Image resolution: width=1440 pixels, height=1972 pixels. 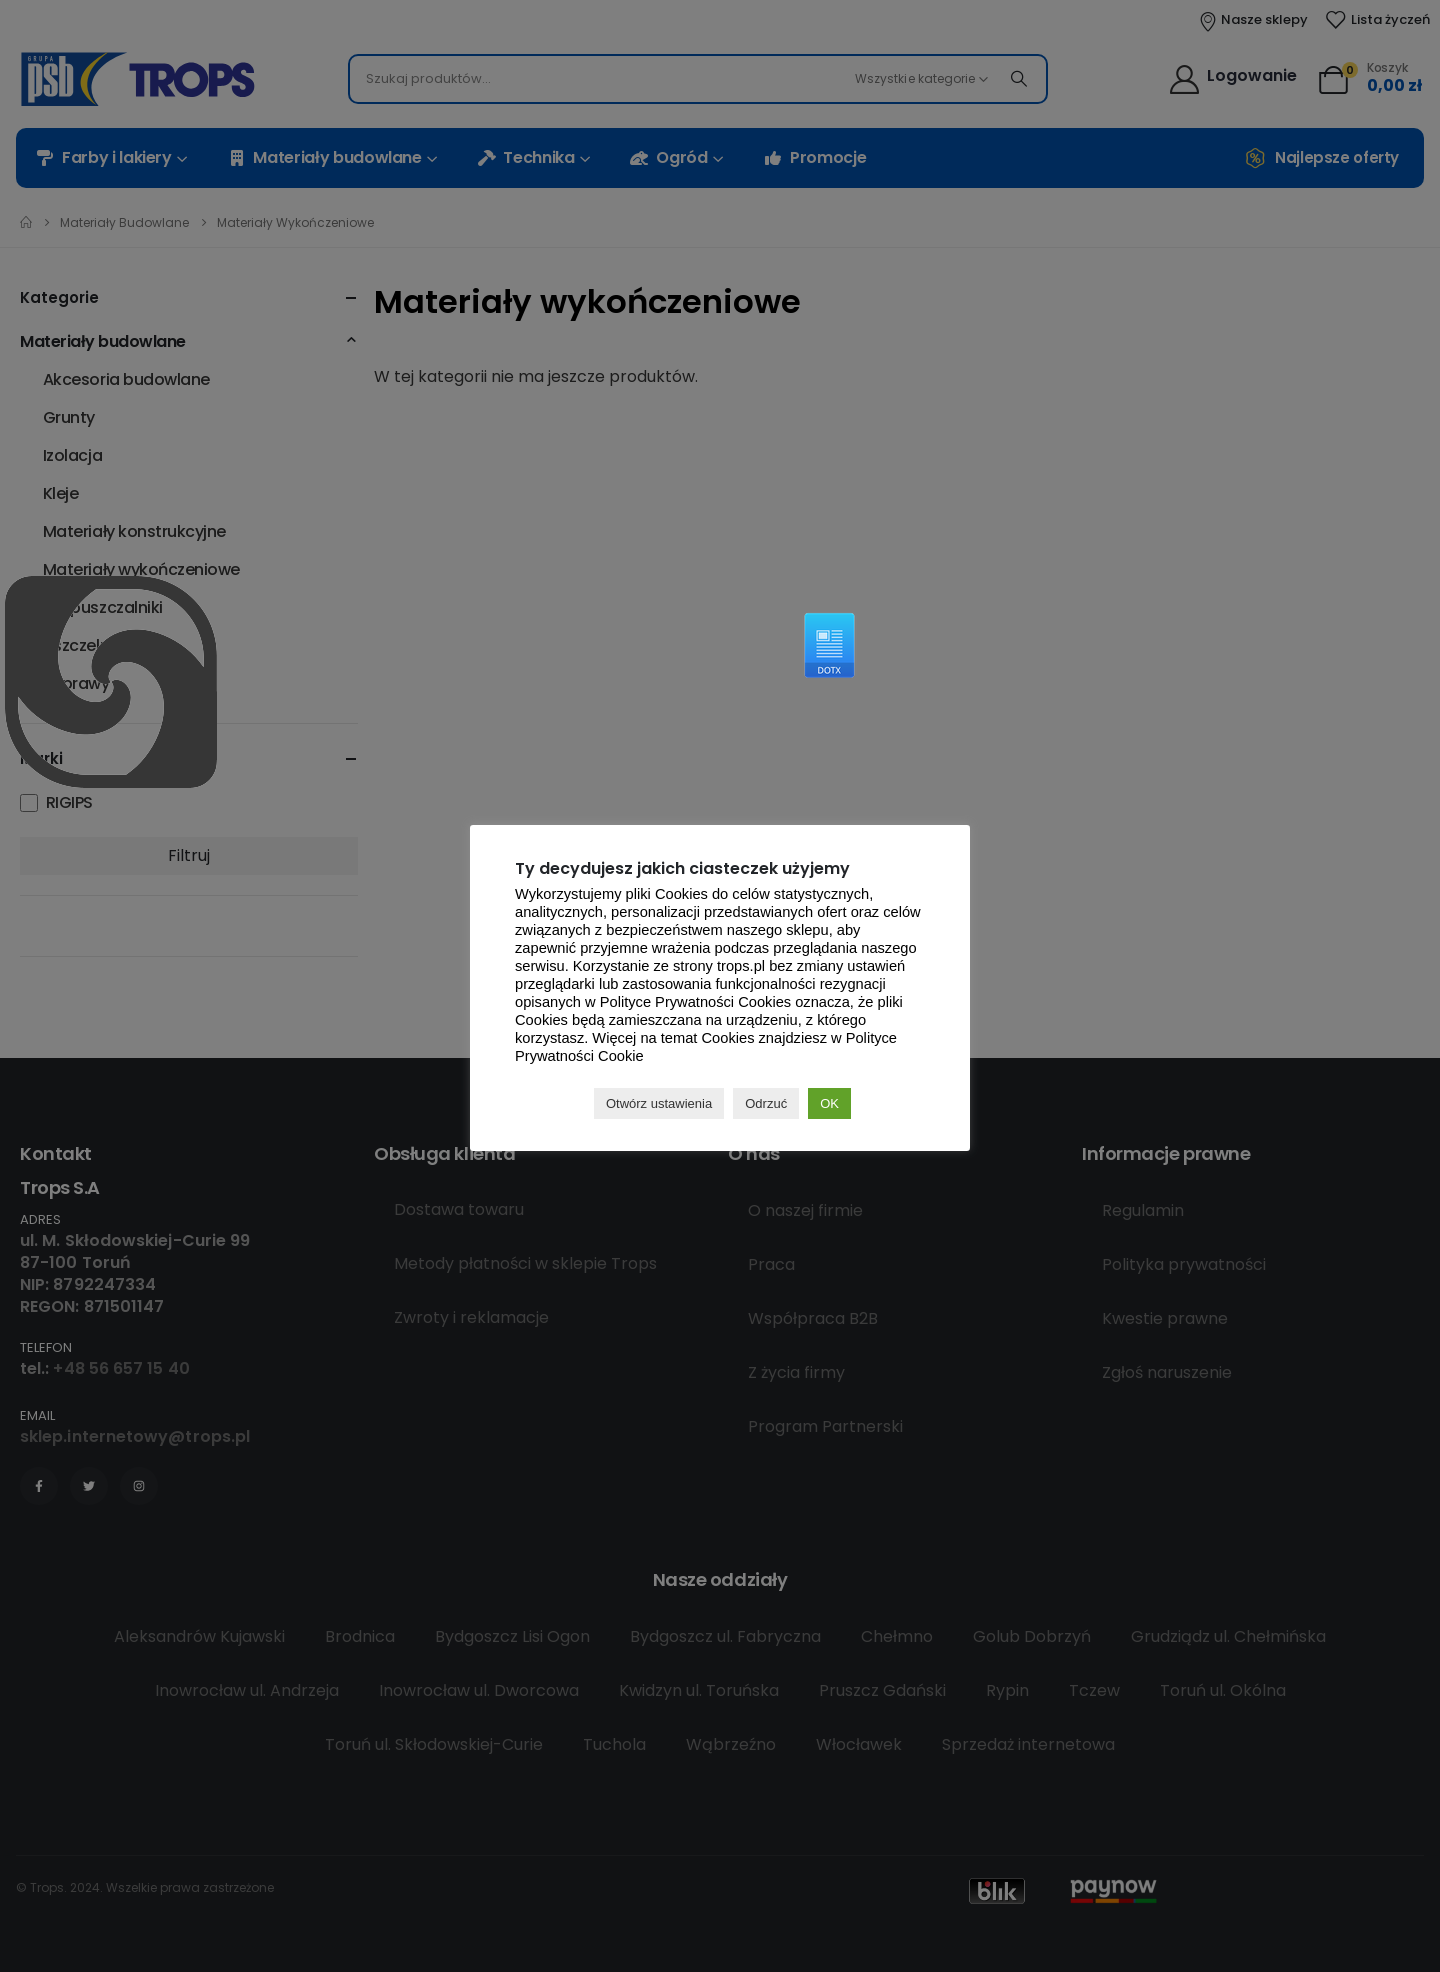 I want to click on open meld file comparison tool, so click(x=111, y=682).